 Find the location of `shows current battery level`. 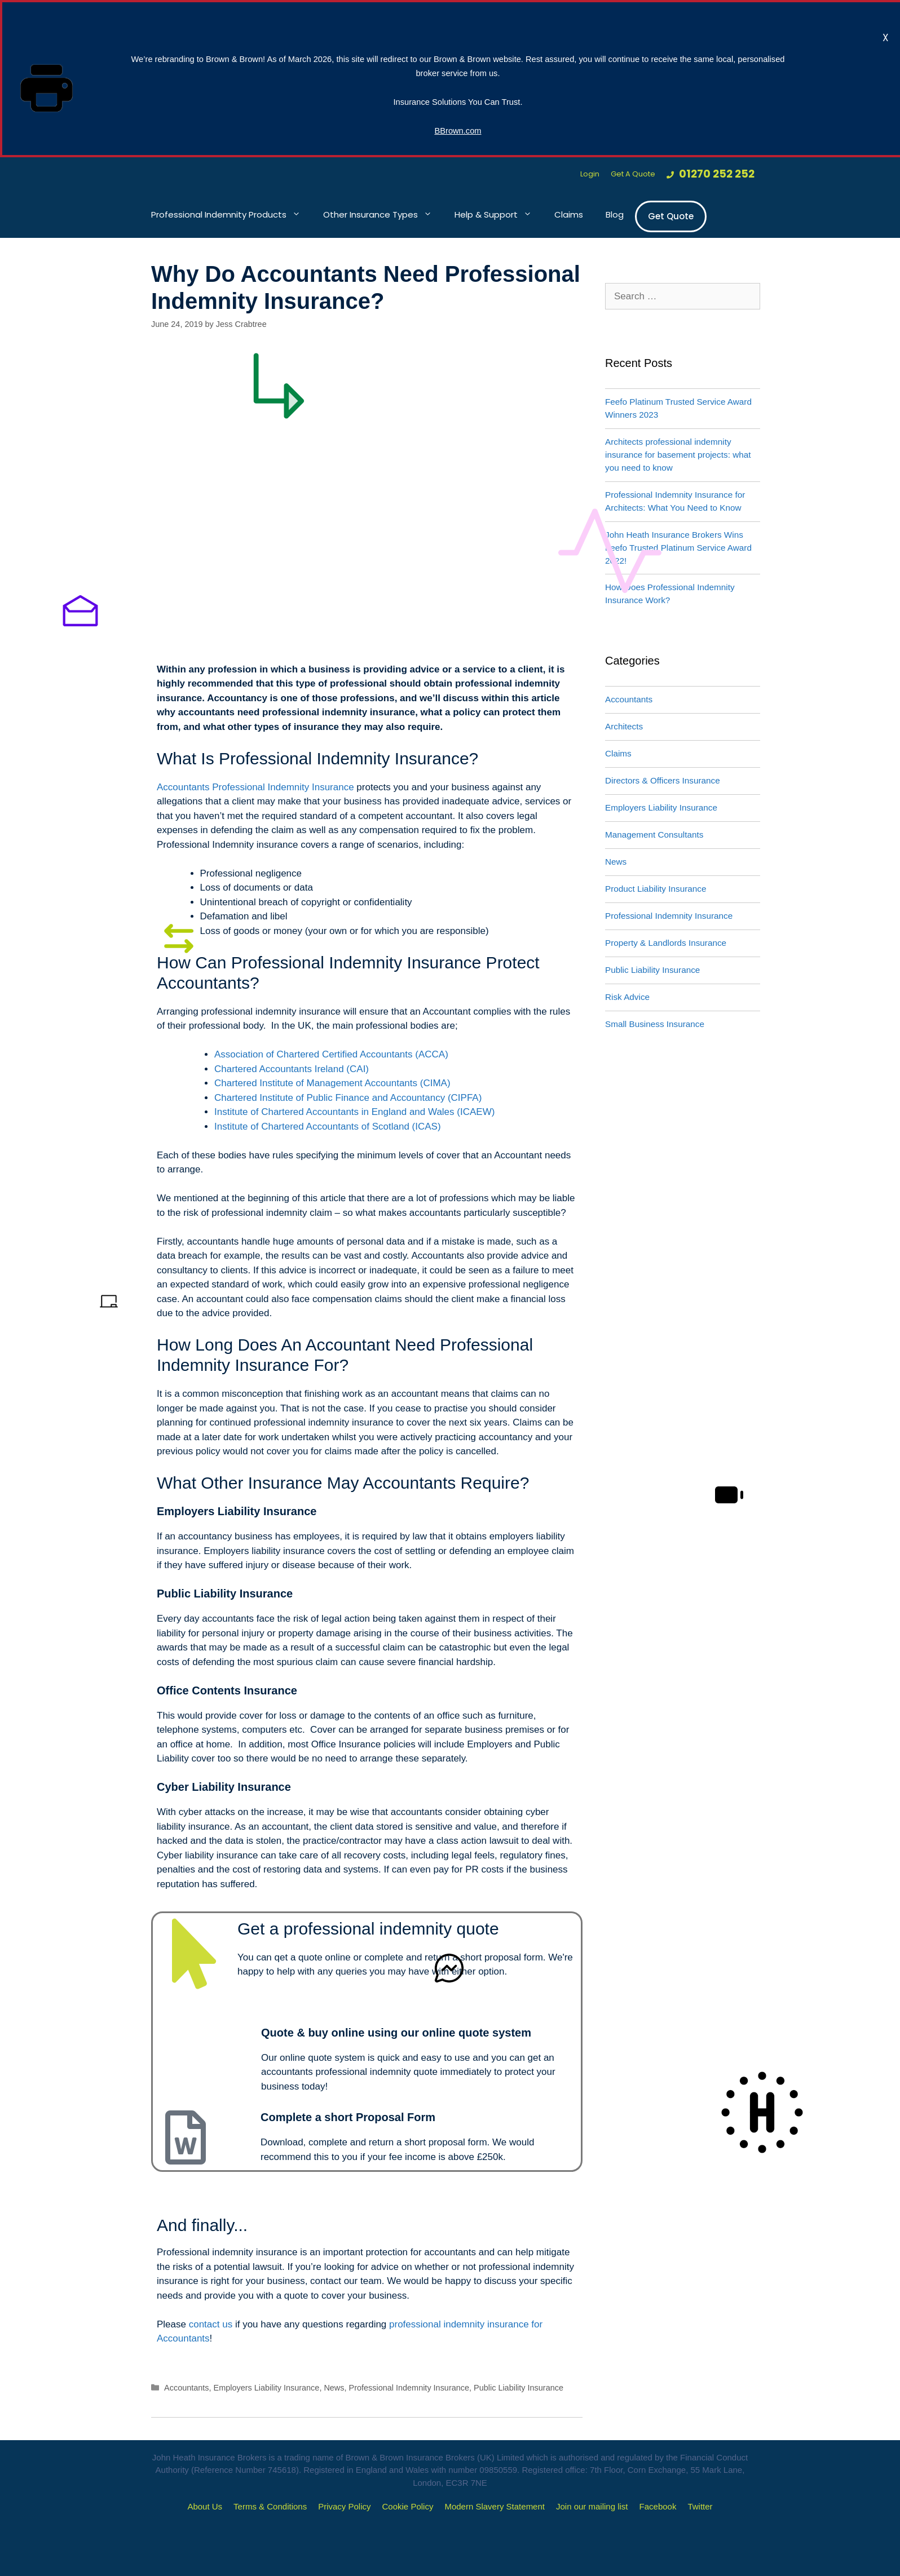

shows current battery level is located at coordinates (729, 1495).